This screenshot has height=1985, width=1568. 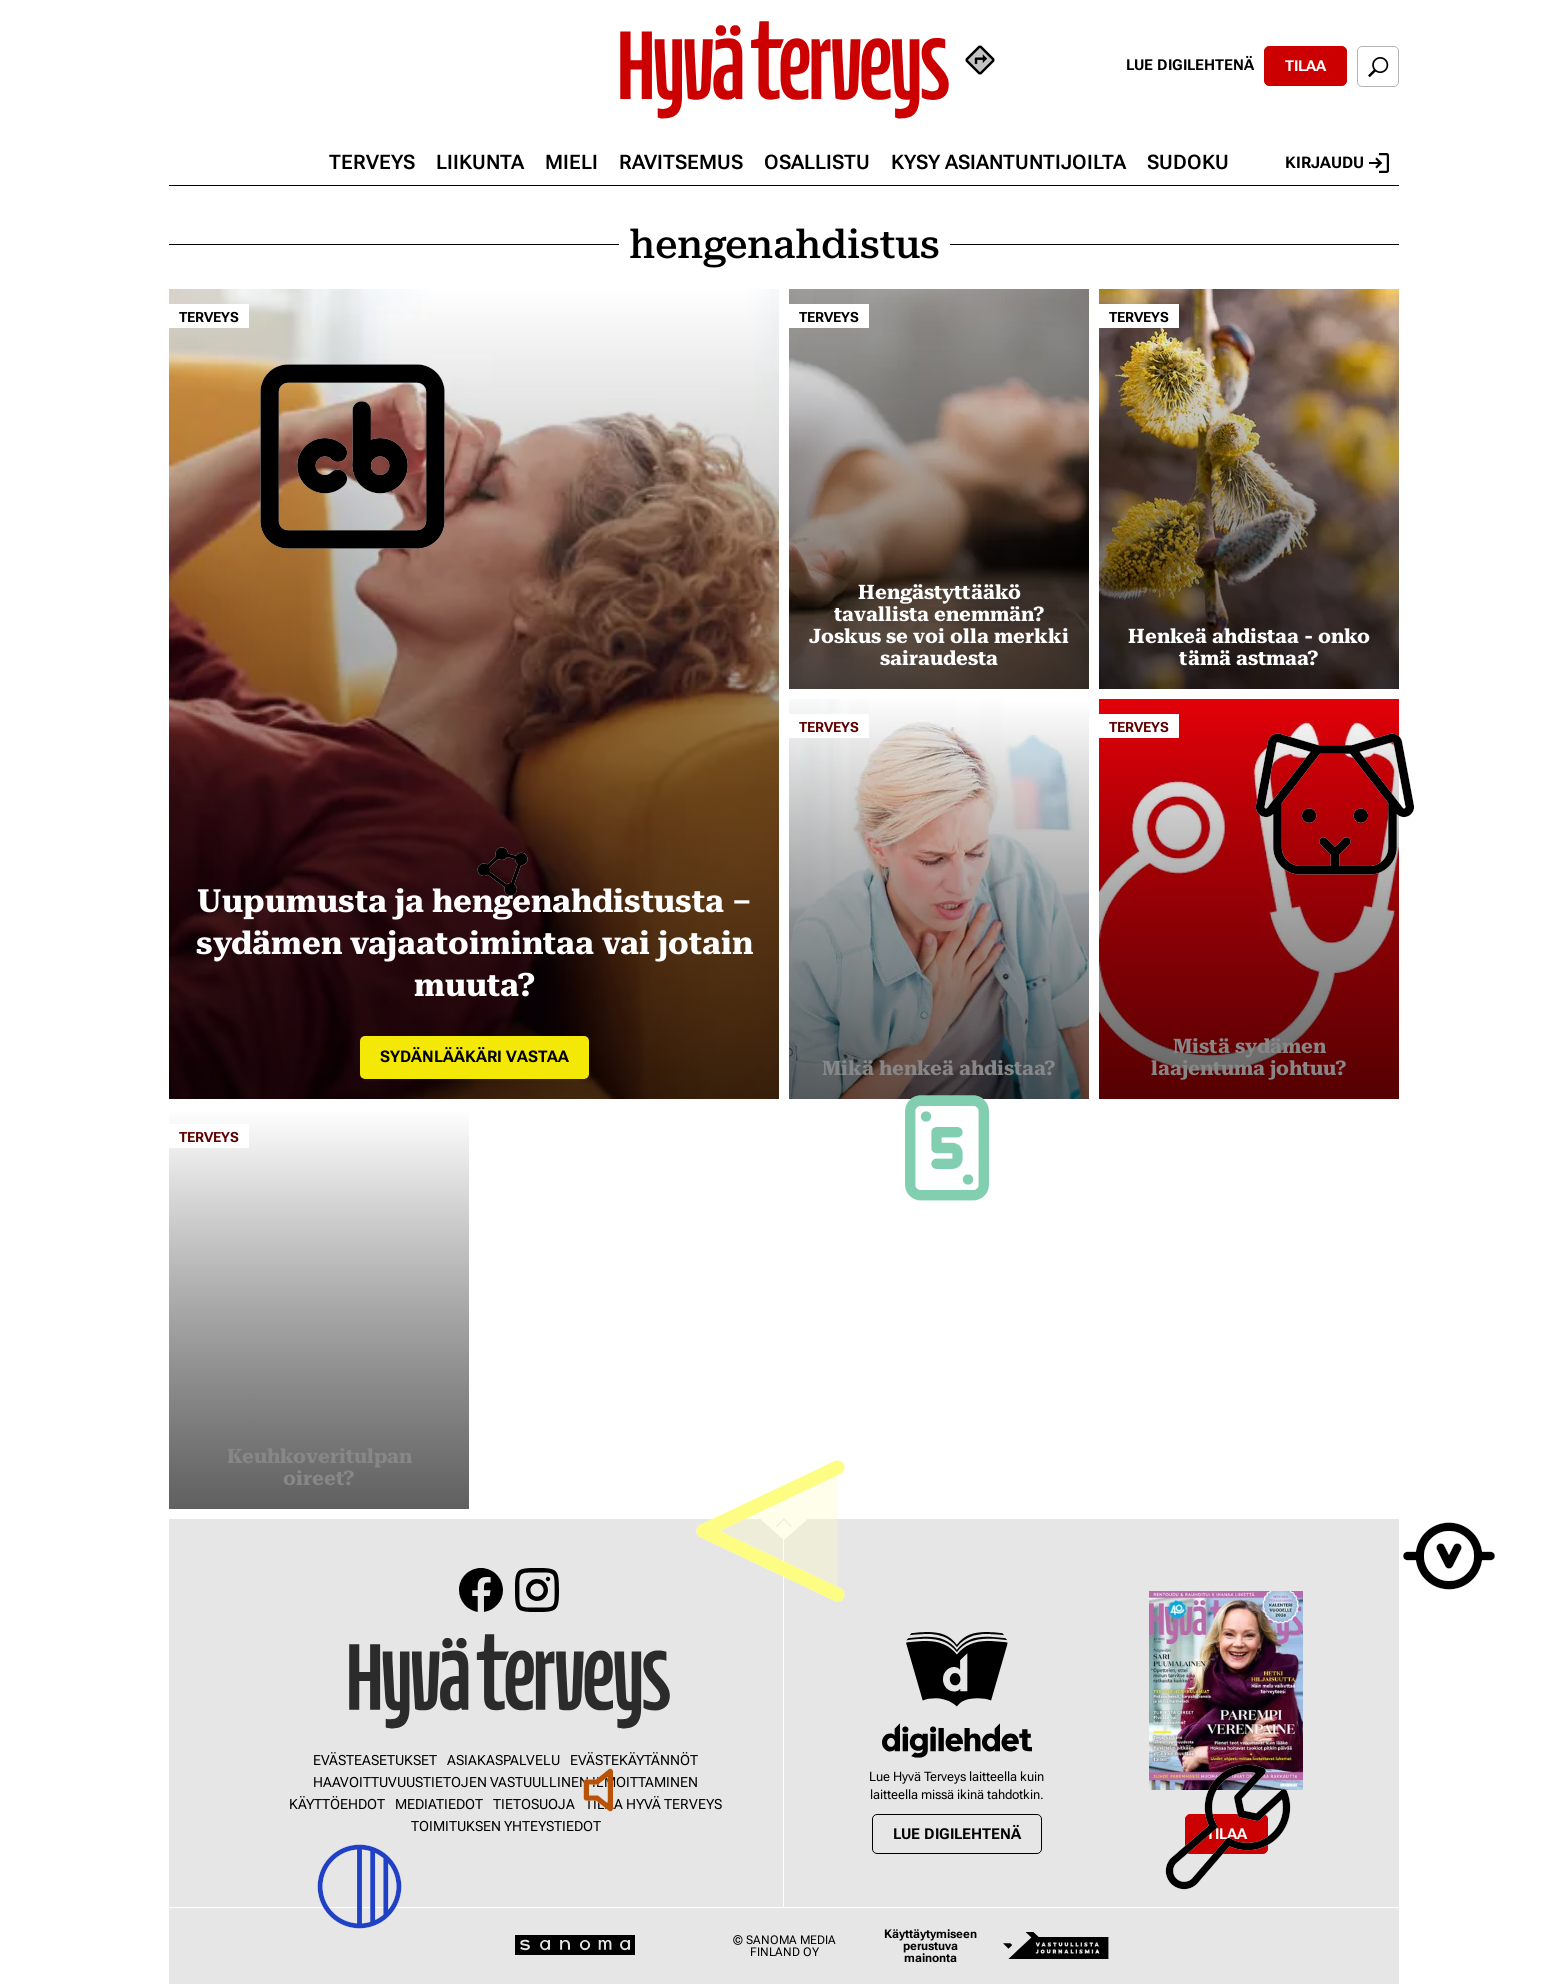 I want to click on create a polygon or shape, so click(x=503, y=871).